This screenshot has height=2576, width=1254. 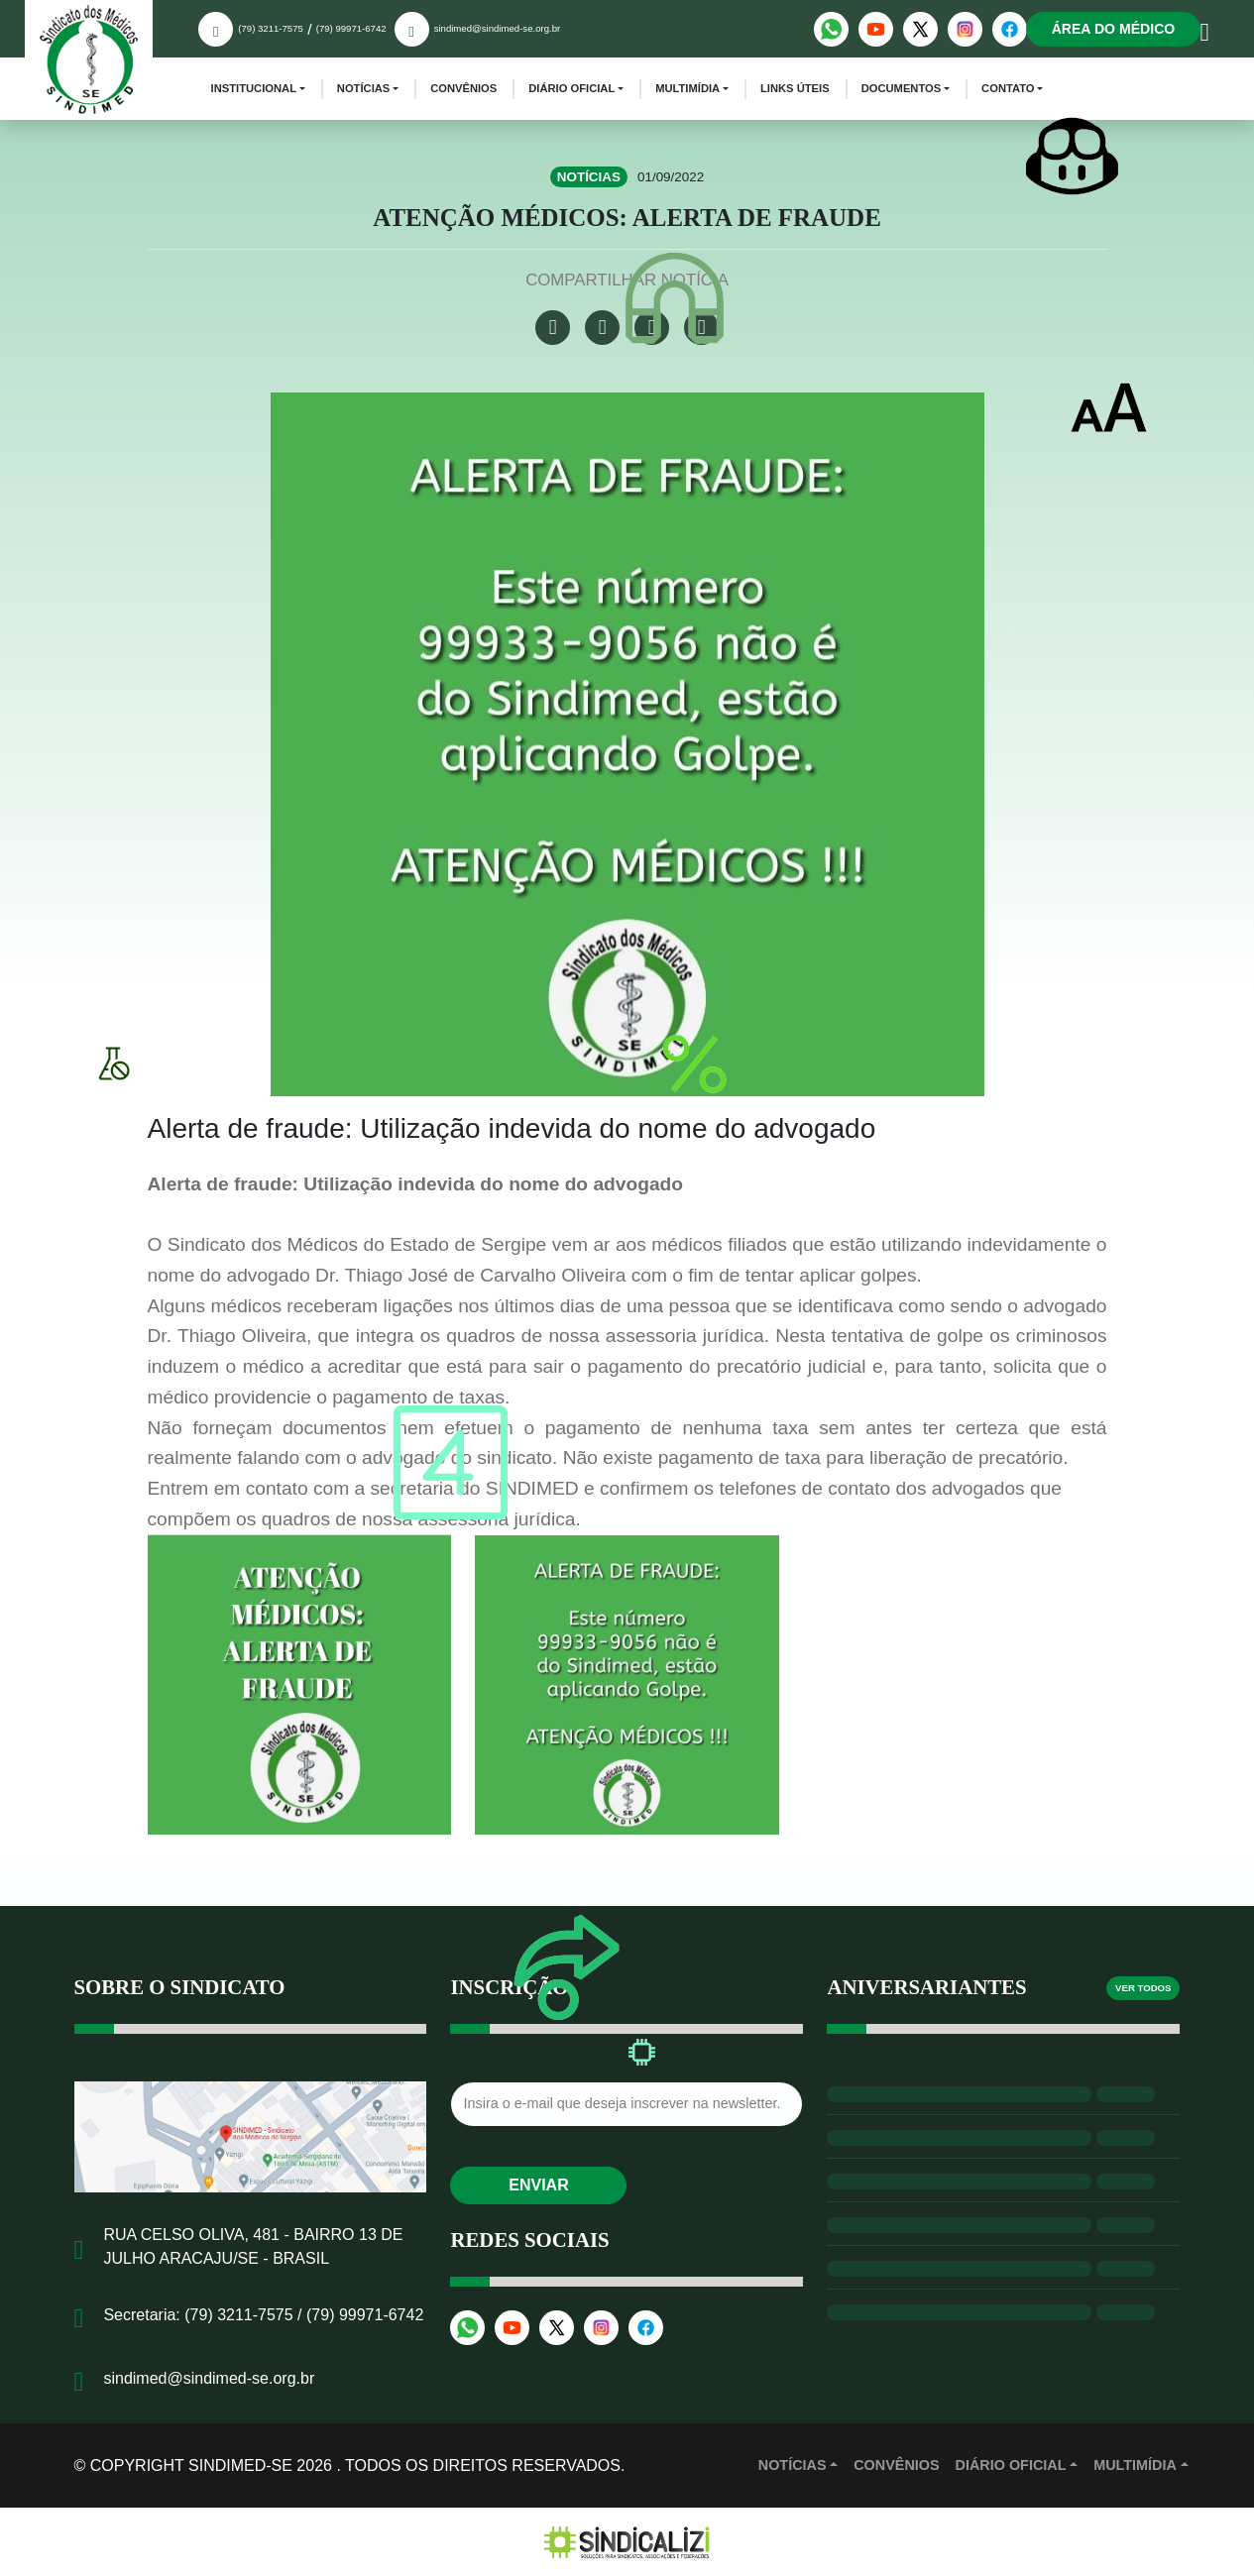 I want to click on select or input the number four, so click(x=450, y=1462).